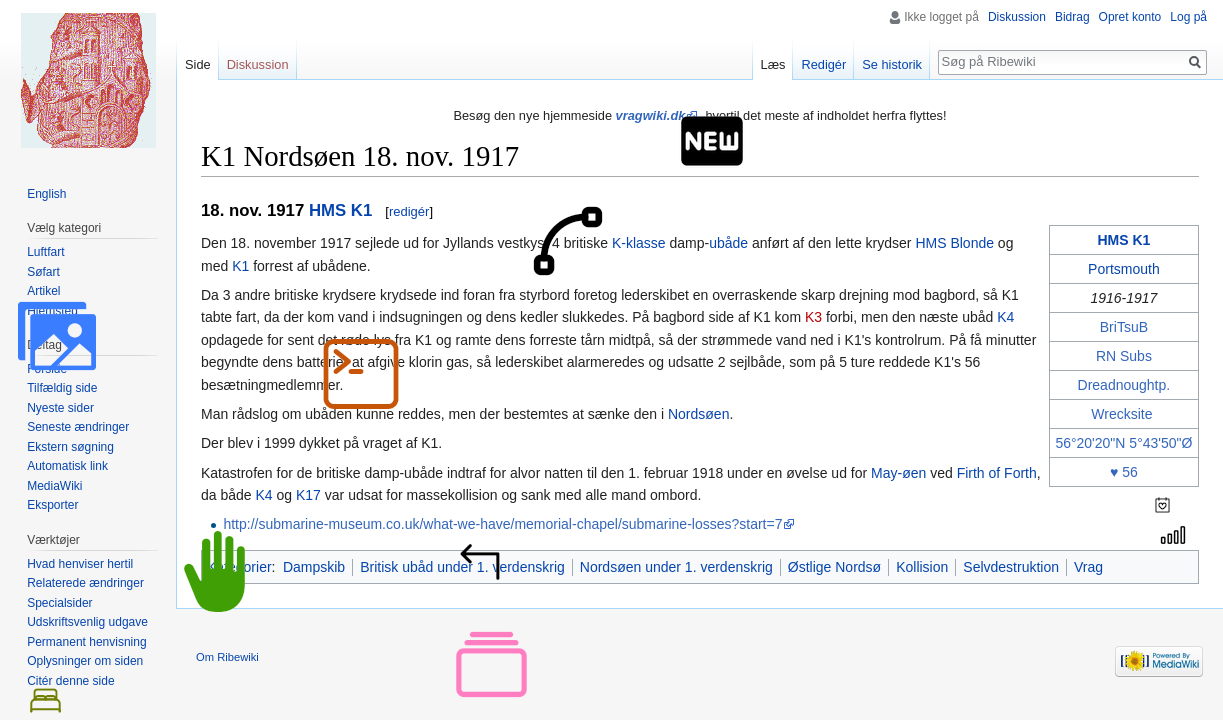 The height and width of the screenshot is (720, 1223). What do you see at coordinates (45, 700) in the screenshot?
I see `view hotel or accommodation options` at bounding box center [45, 700].